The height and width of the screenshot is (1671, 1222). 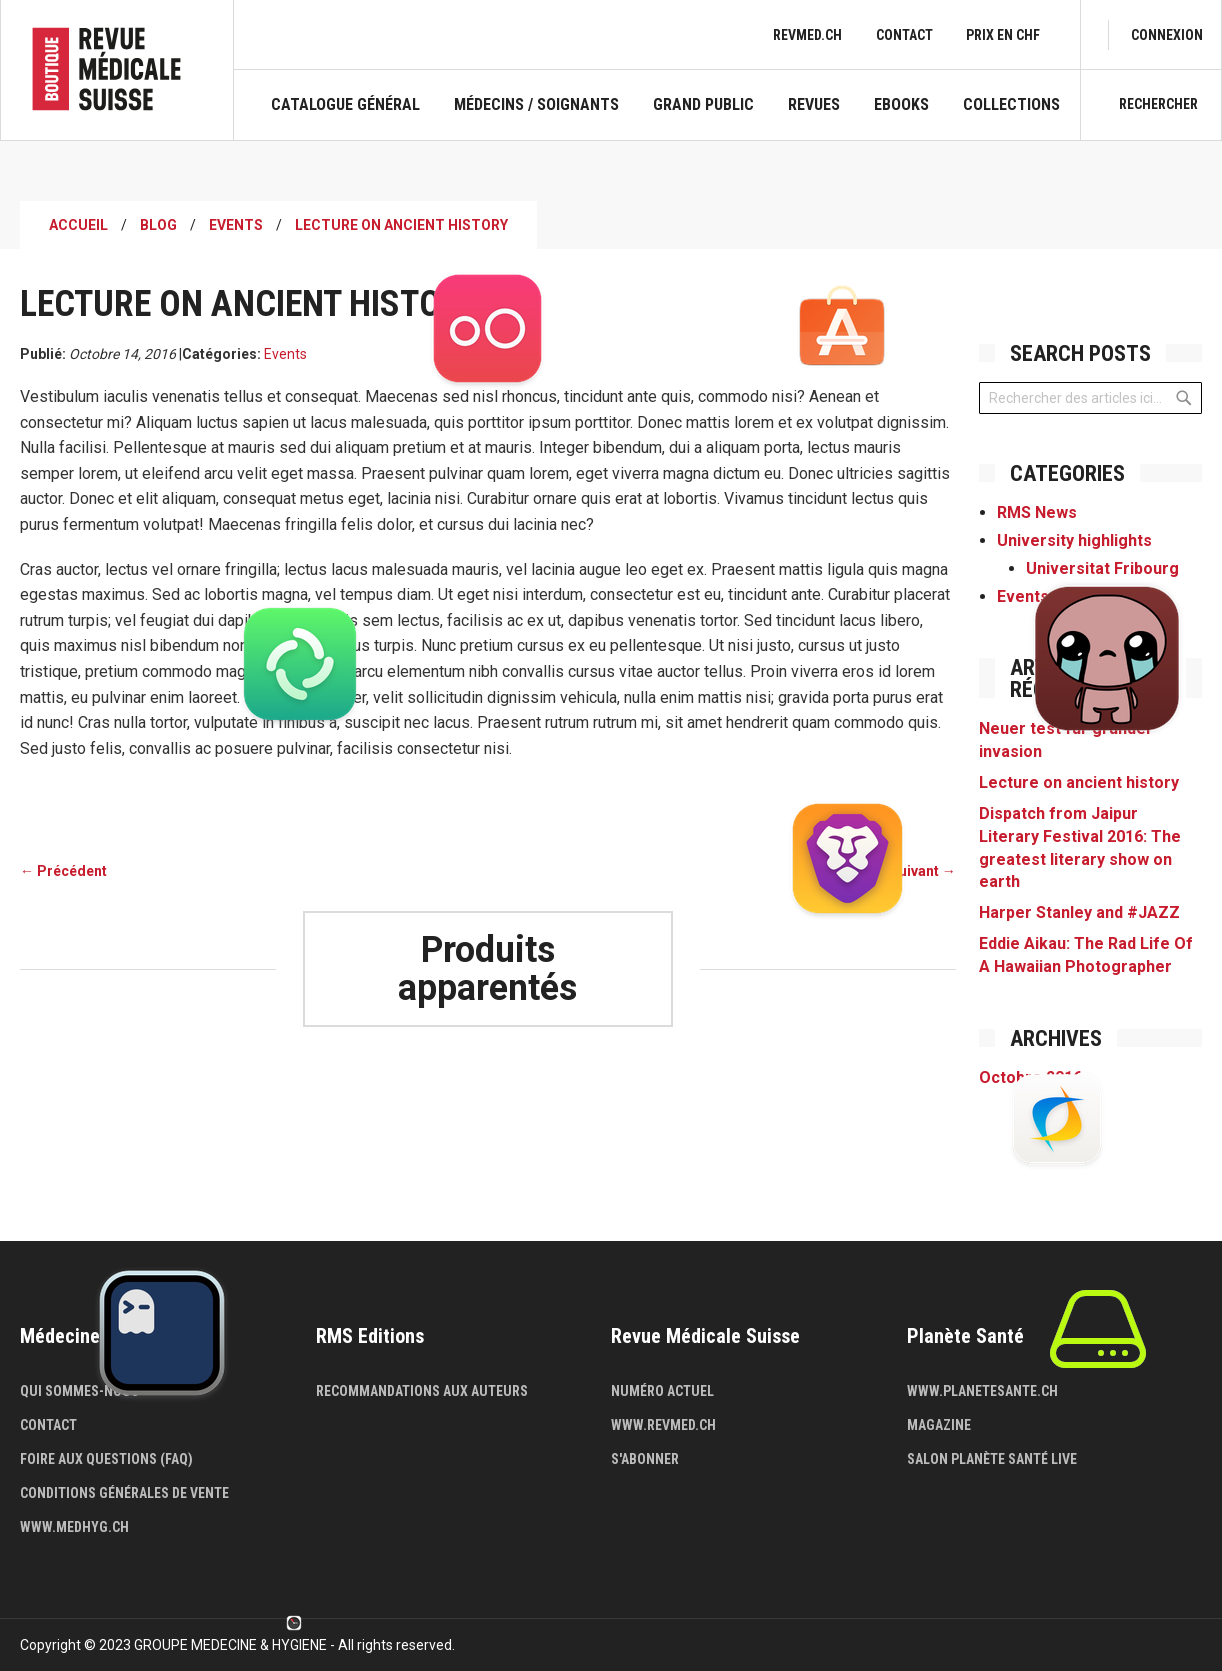 I want to click on open ghostty terminal application, so click(x=162, y=1333).